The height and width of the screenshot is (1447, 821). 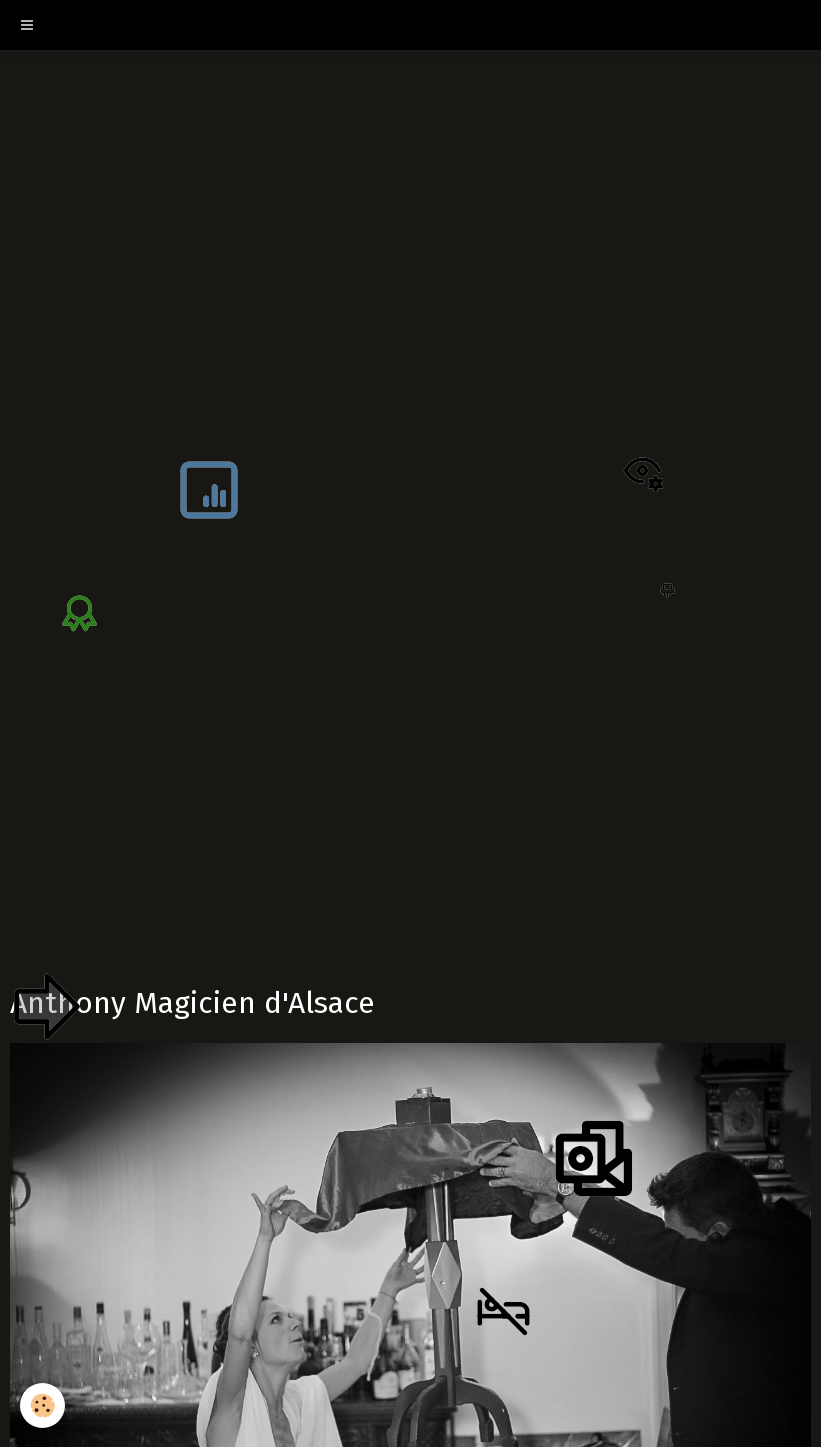 What do you see at coordinates (594, 1158) in the screenshot?
I see `open Microsoft Outlook email` at bounding box center [594, 1158].